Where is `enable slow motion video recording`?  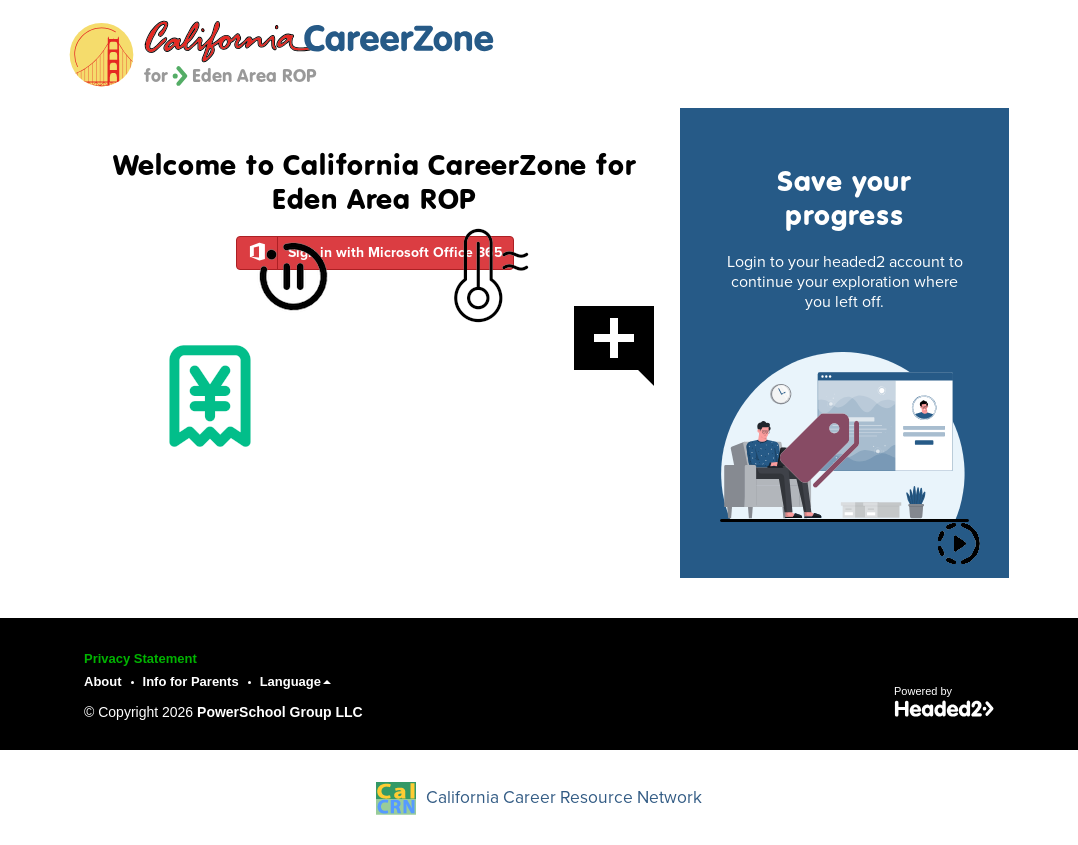 enable slow motion video recording is located at coordinates (958, 543).